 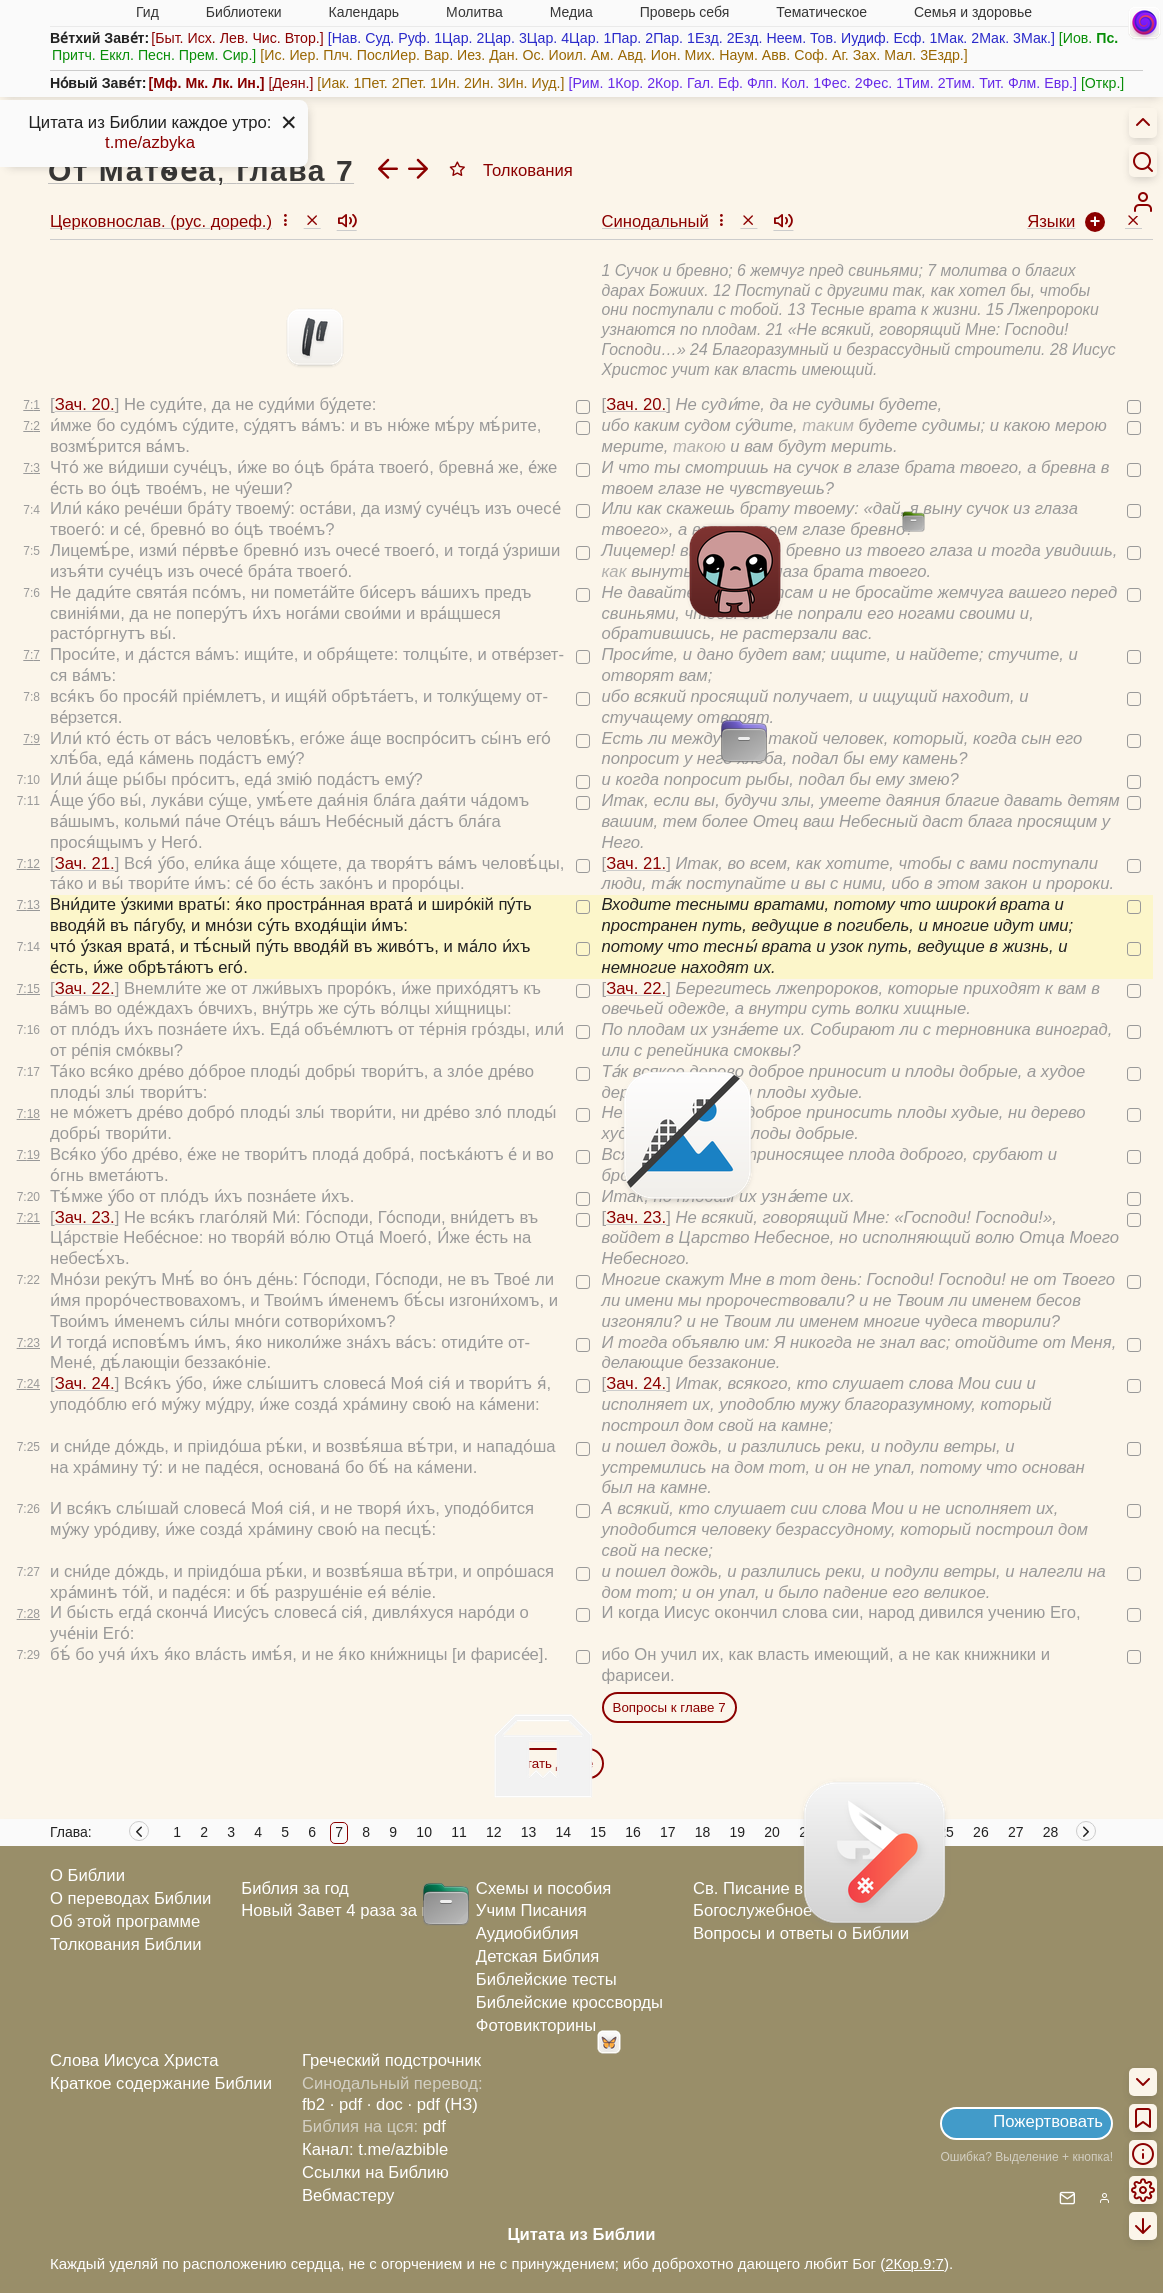 I want to click on open transporter app for uploading content to app store connect, so click(x=1144, y=22).